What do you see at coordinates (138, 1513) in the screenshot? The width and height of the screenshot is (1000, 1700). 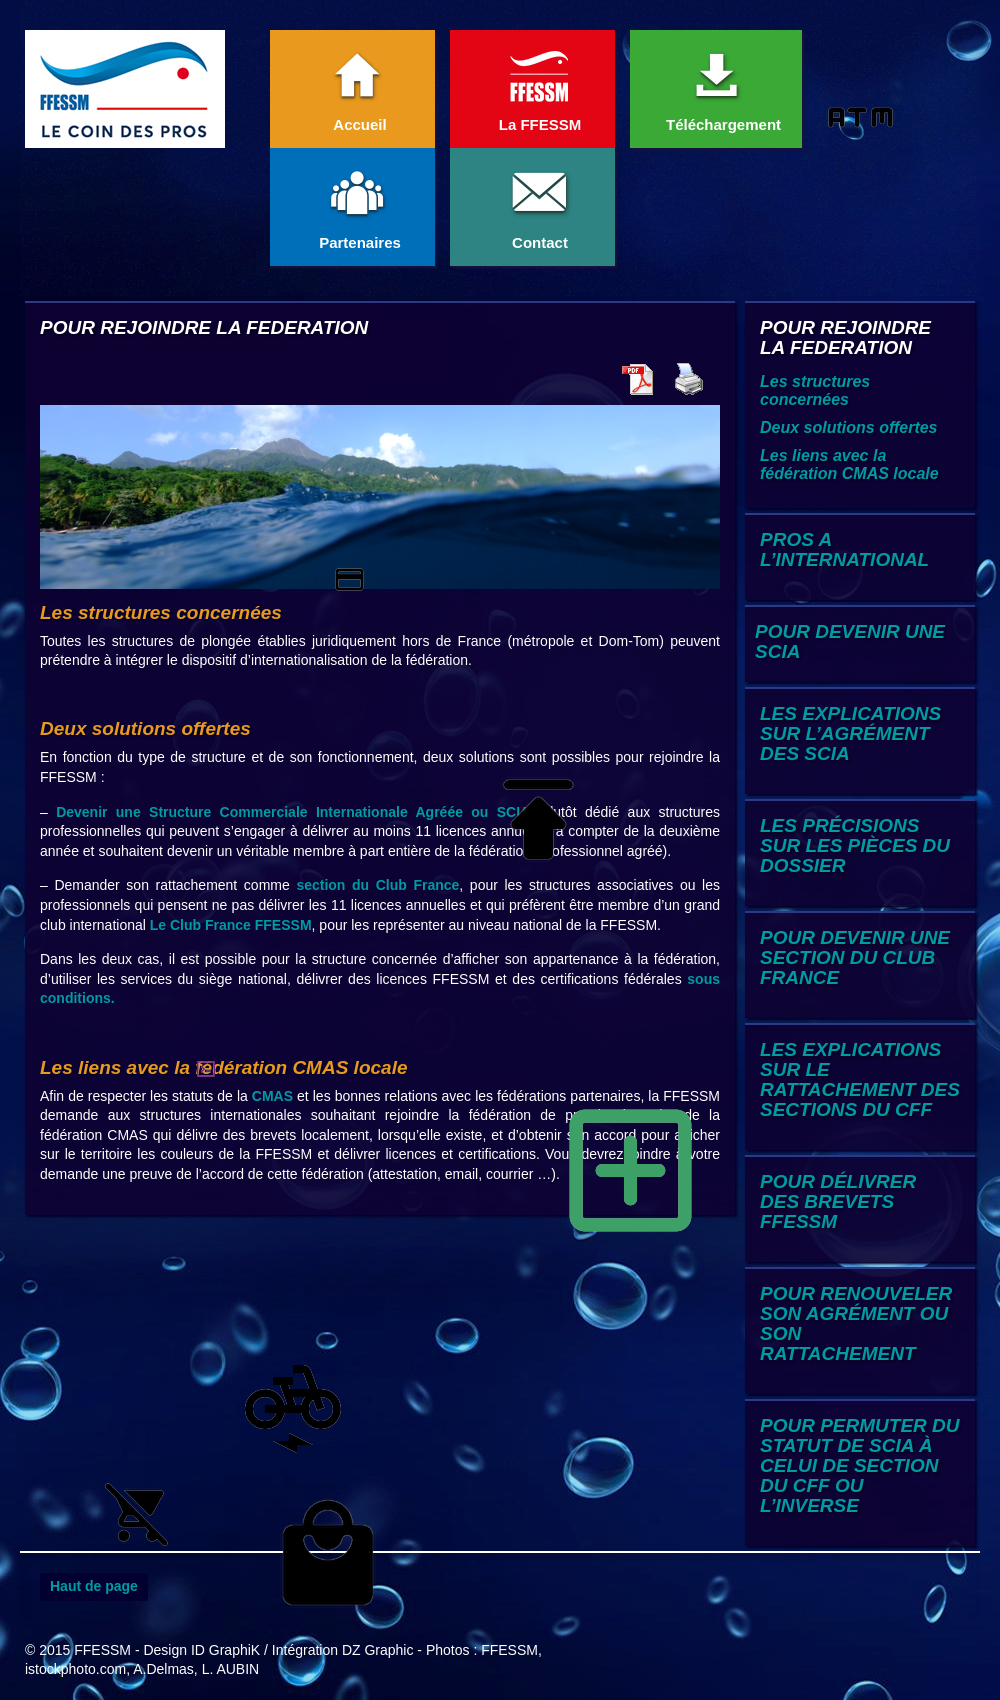 I see `remove item from shopping cart` at bounding box center [138, 1513].